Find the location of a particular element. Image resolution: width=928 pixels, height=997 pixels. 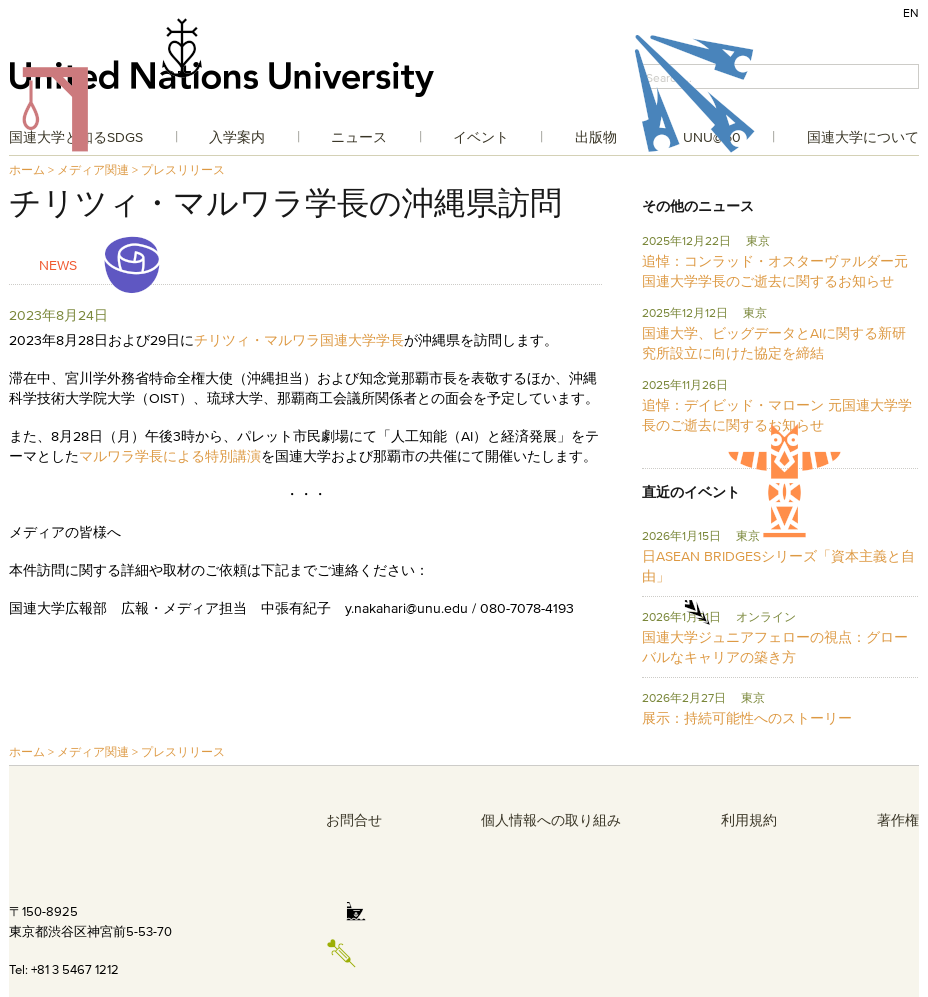

access naval or maritime game features is located at coordinates (356, 911).